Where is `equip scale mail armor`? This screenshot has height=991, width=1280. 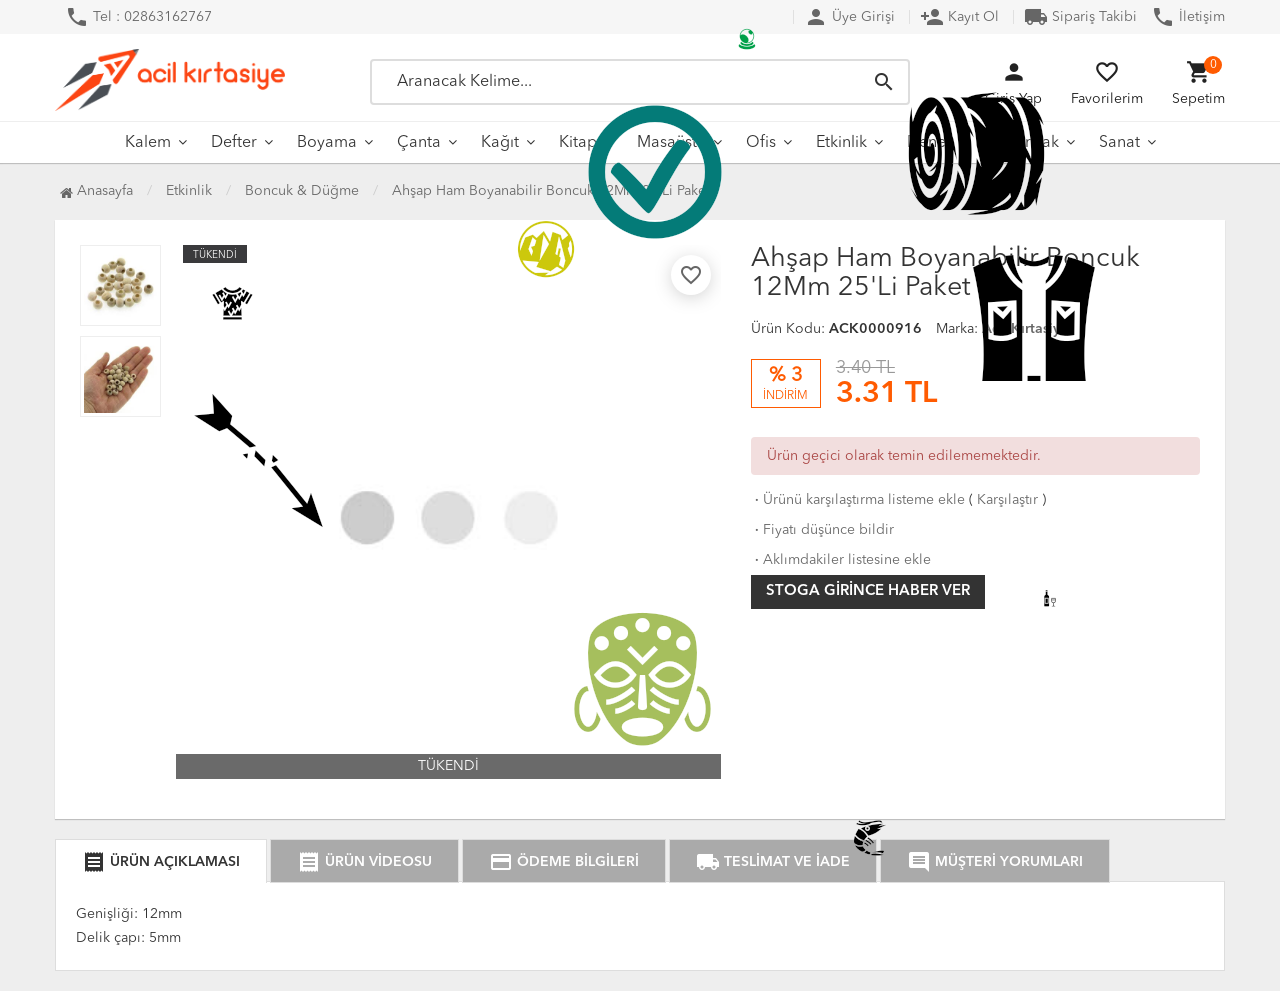
equip scale mail armor is located at coordinates (232, 303).